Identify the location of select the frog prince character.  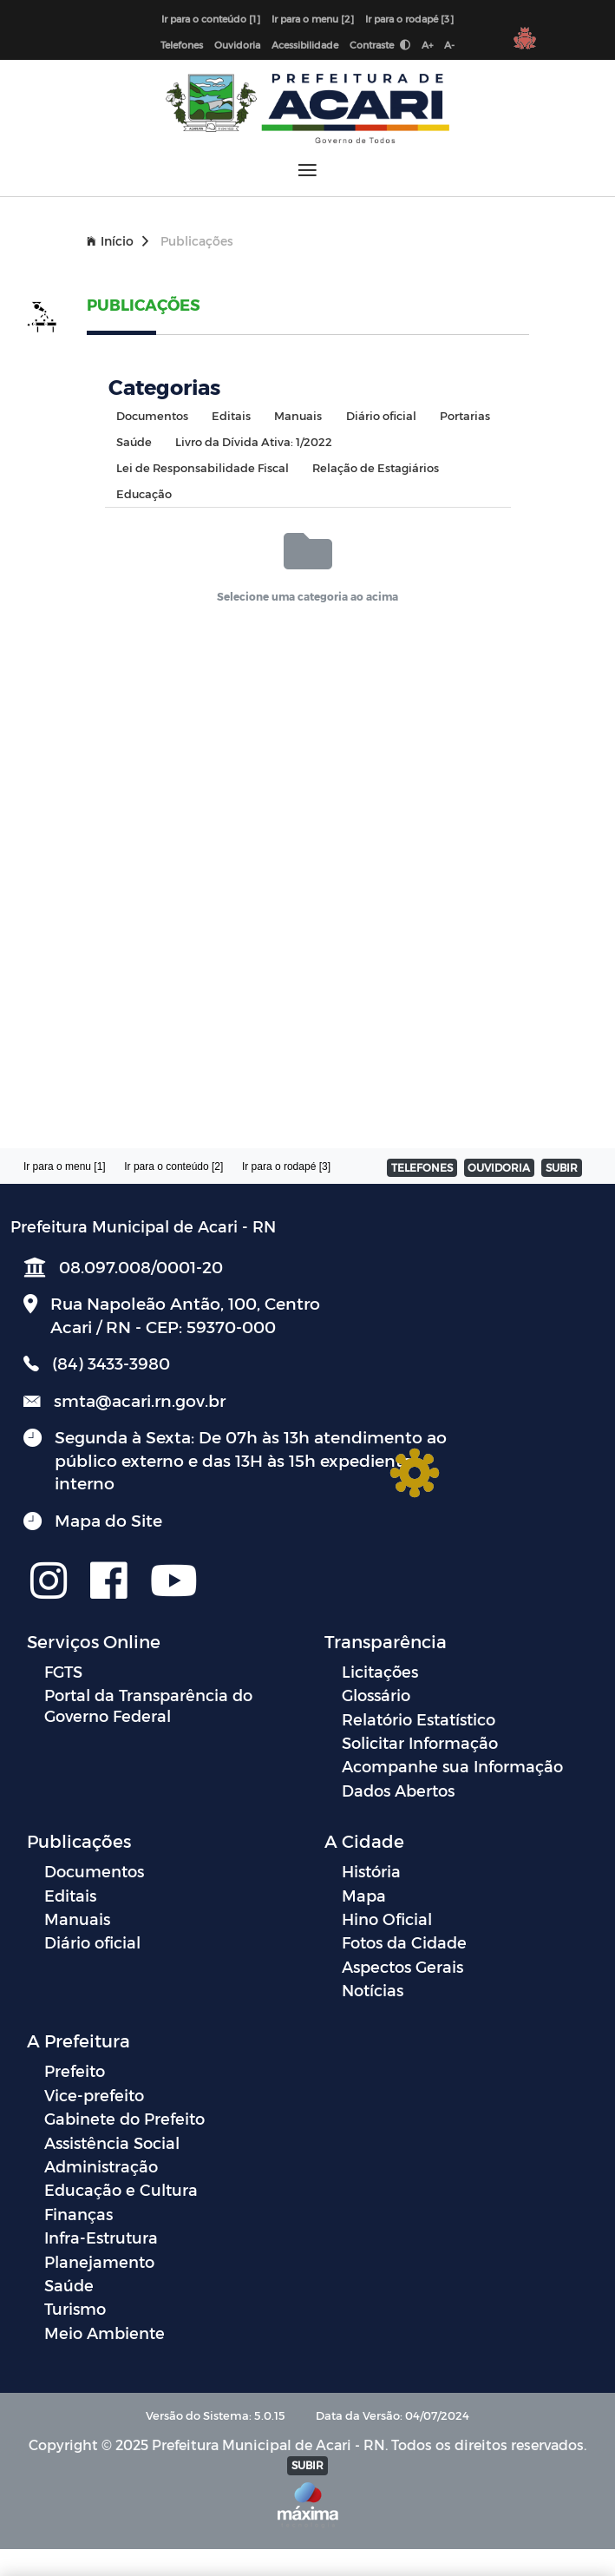
(525, 38).